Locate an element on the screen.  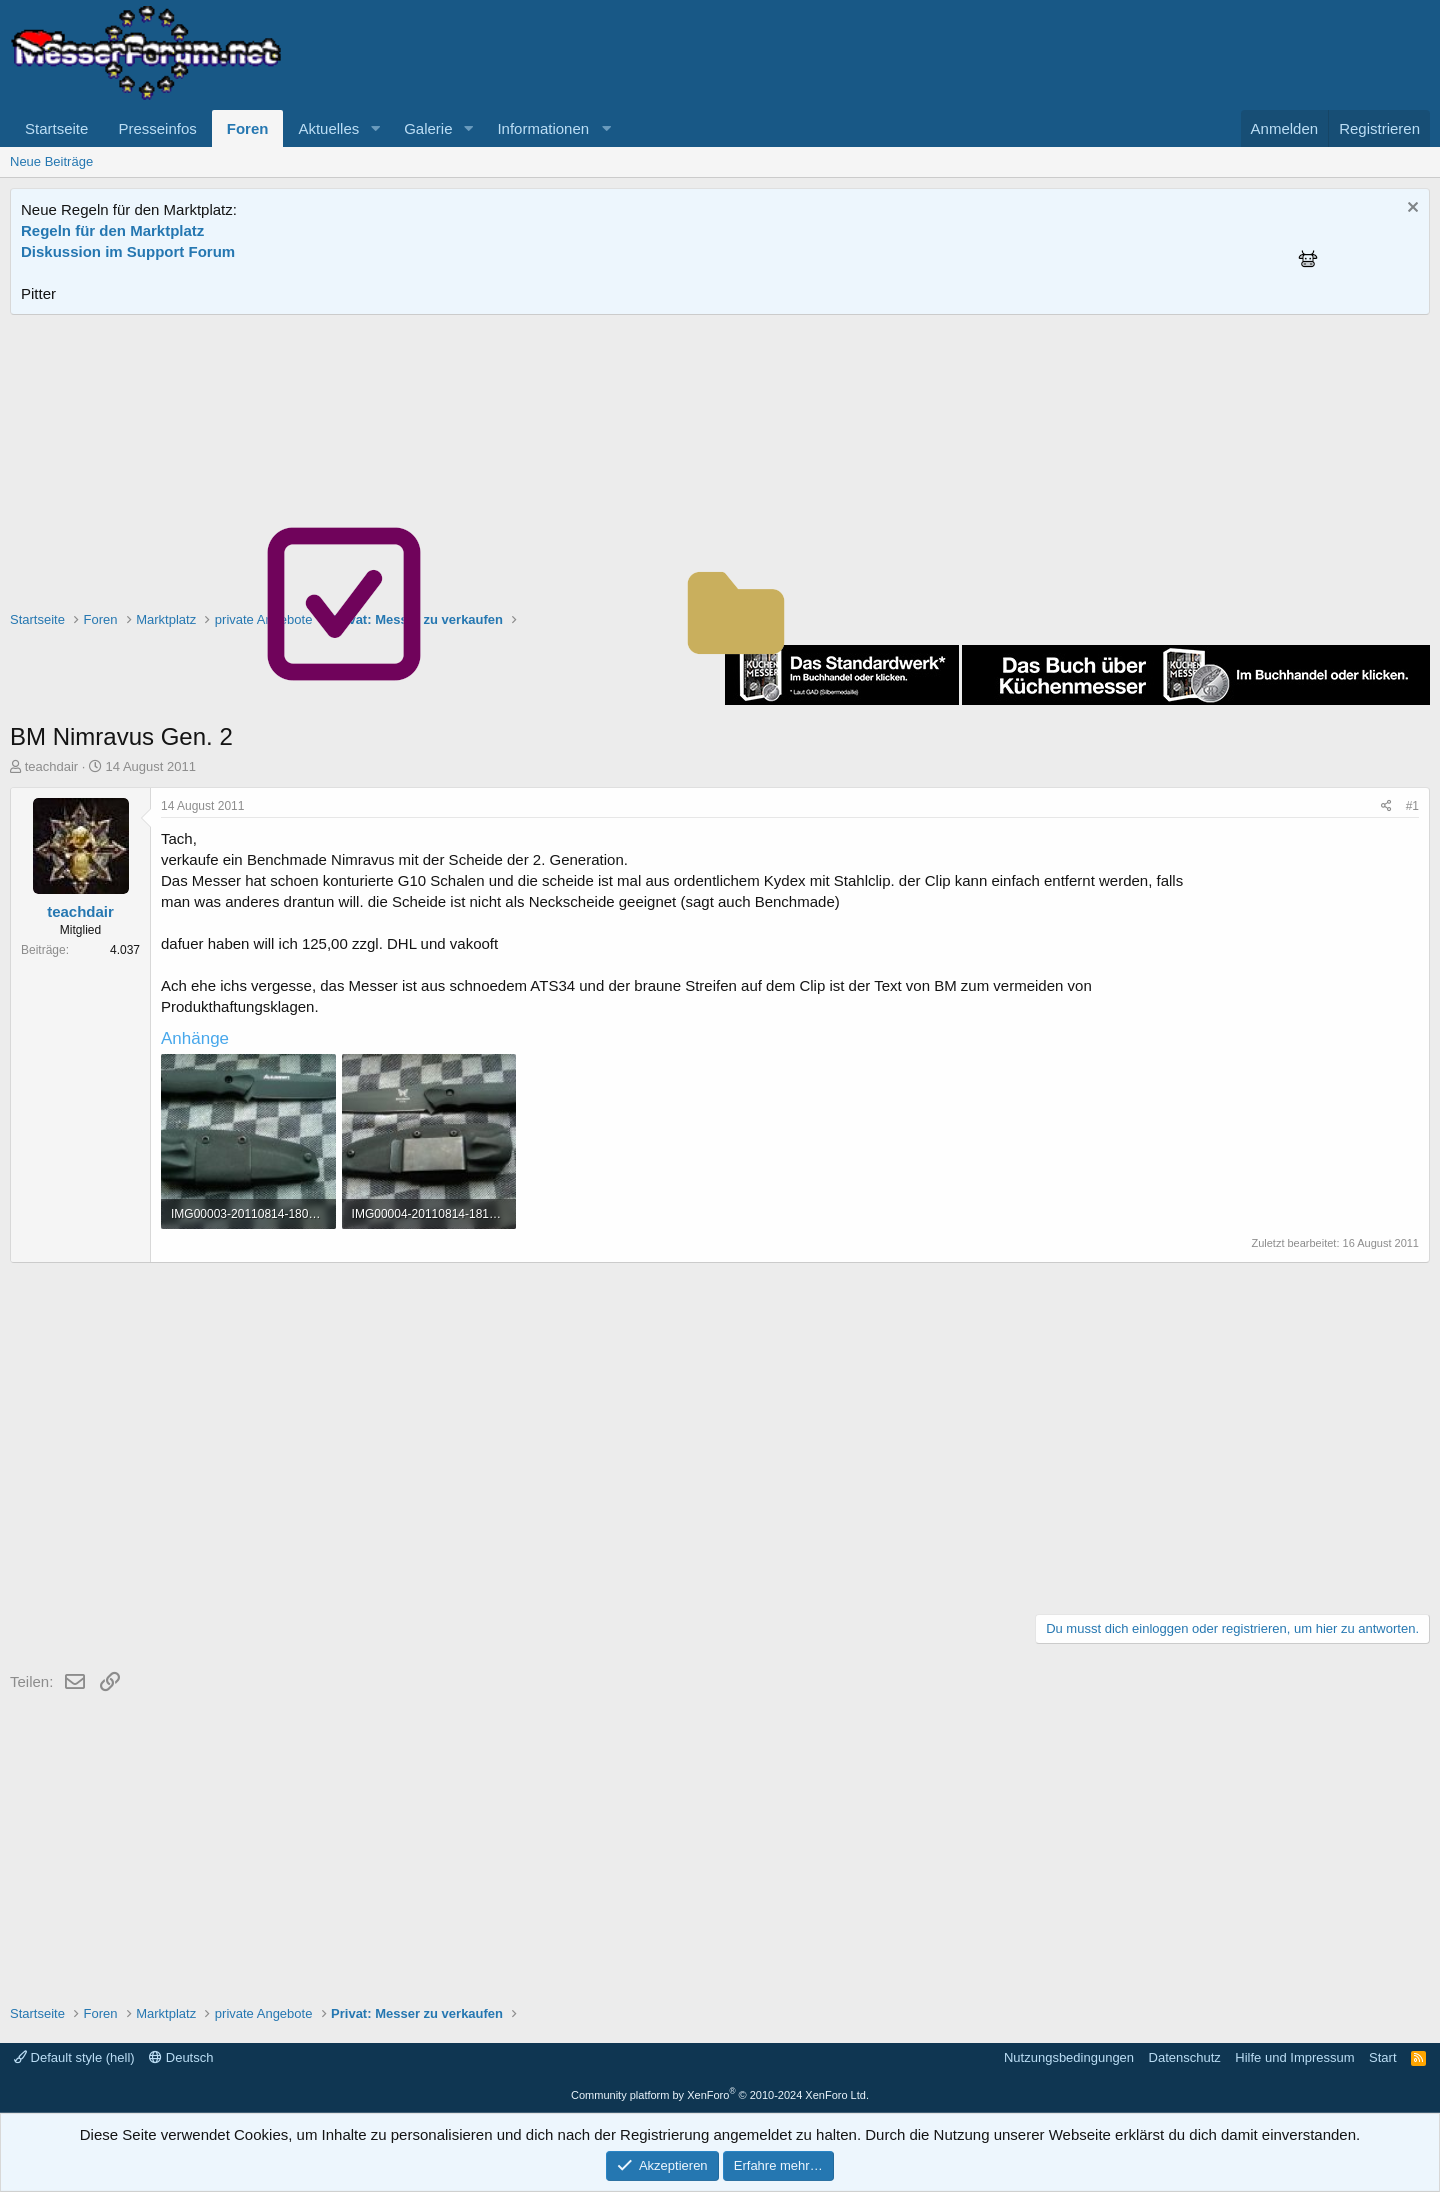
browse farm or agricultural content is located at coordinates (1308, 259).